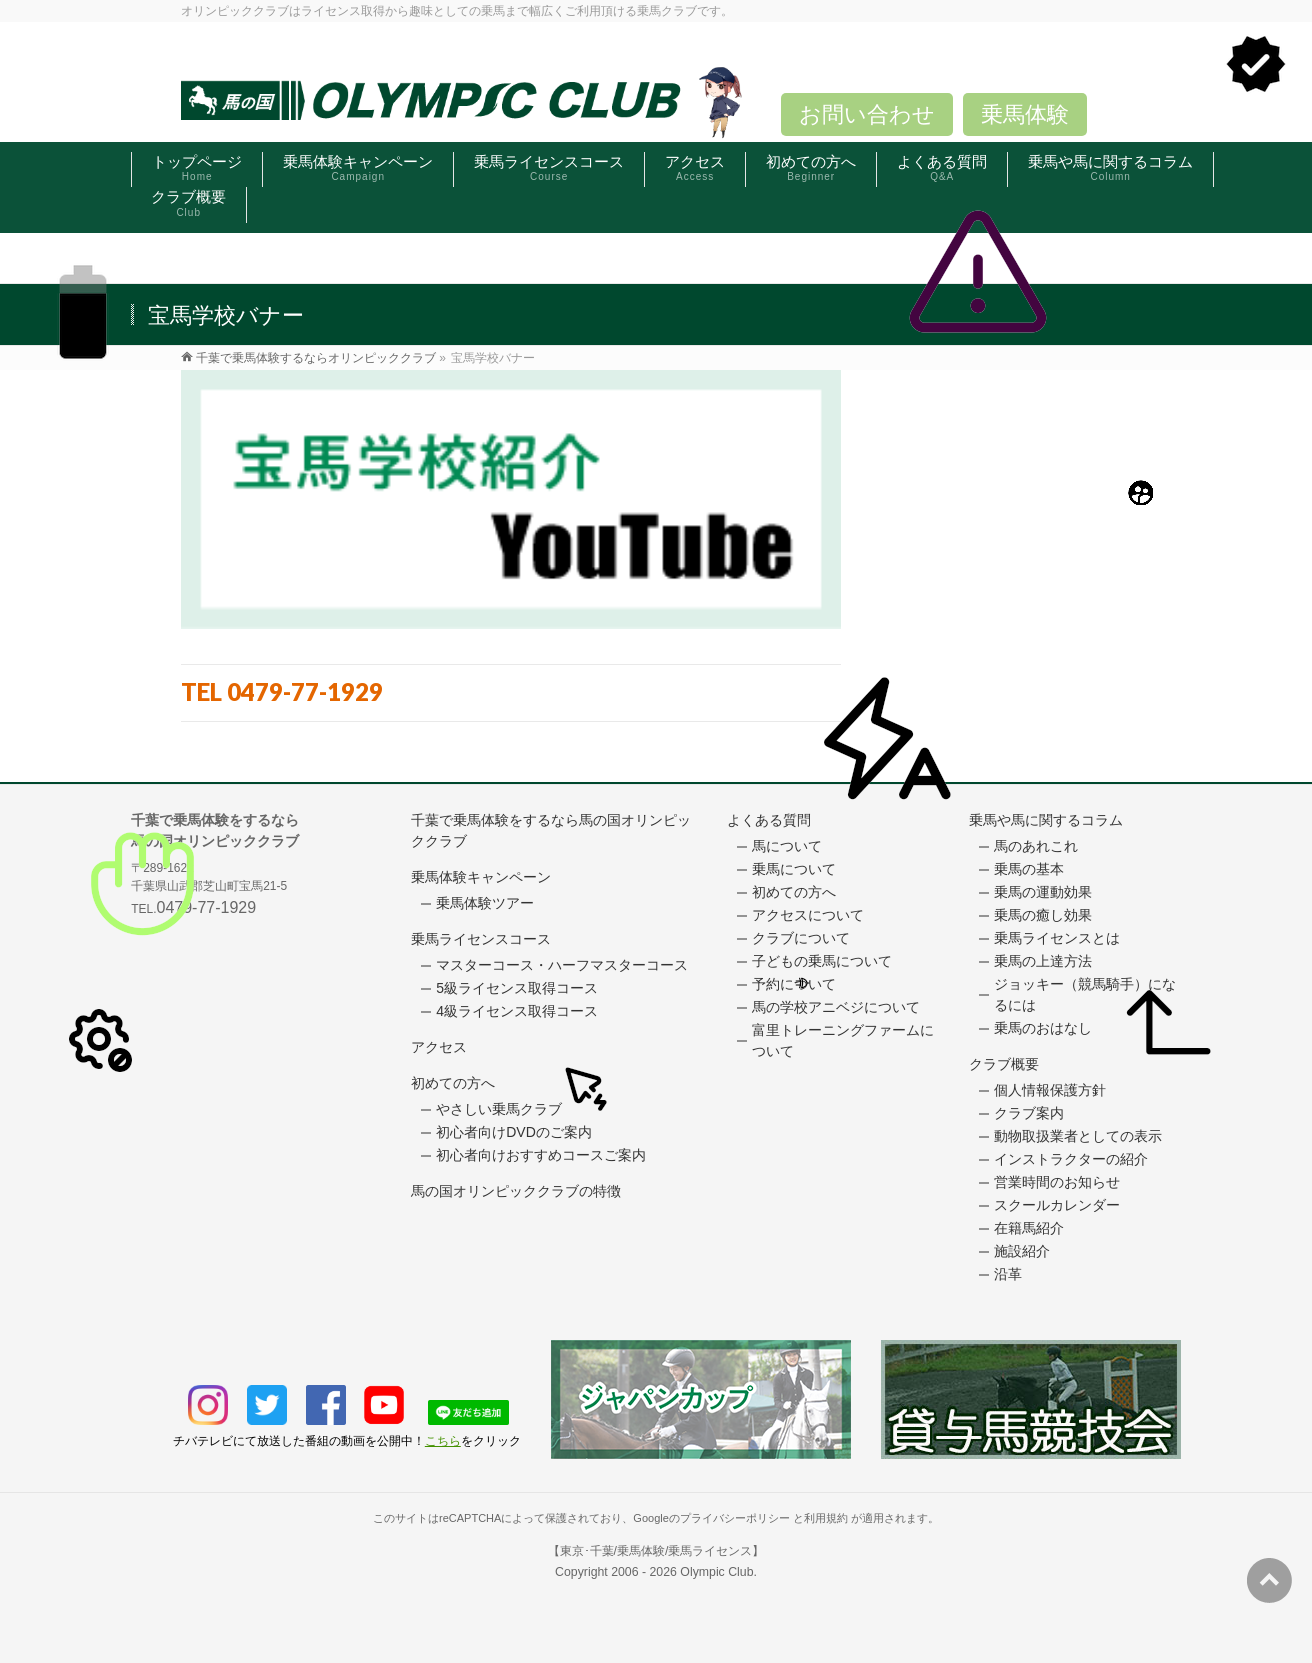 The image size is (1312, 1663). Describe the element at coordinates (885, 743) in the screenshot. I see `toggle auto-flash mode for camera` at that location.